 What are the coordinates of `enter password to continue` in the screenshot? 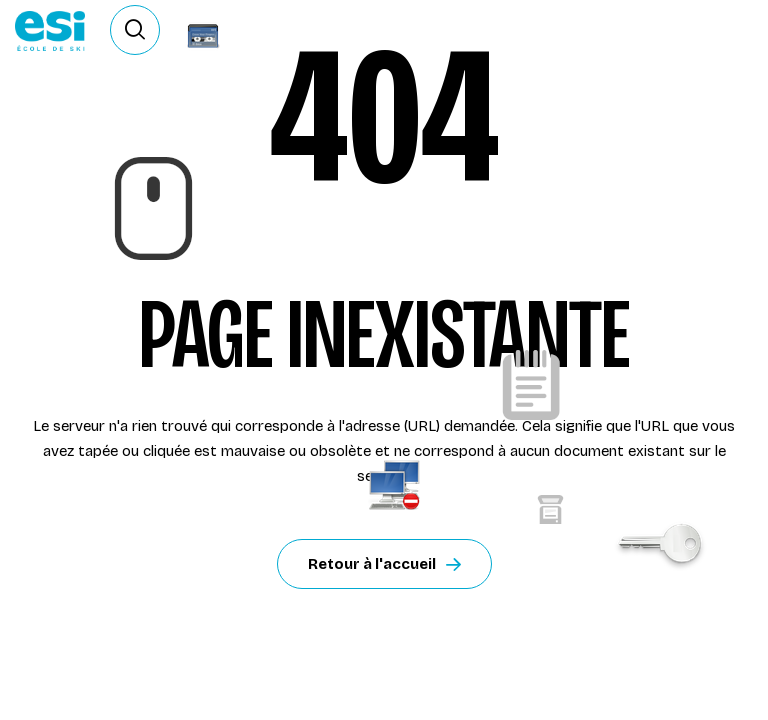 It's located at (660, 544).